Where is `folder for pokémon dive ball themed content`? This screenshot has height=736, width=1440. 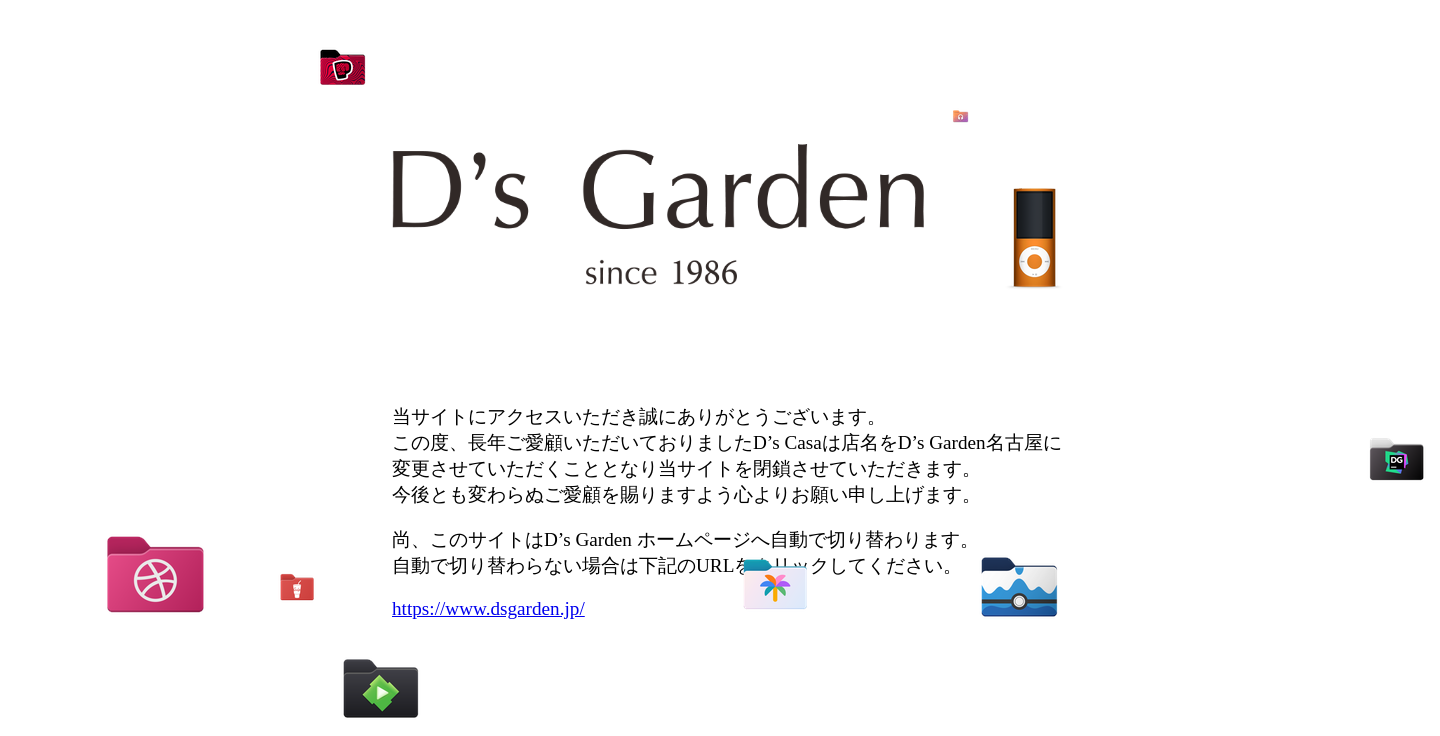 folder for pokémon dive ball themed content is located at coordinates (1019, 589).